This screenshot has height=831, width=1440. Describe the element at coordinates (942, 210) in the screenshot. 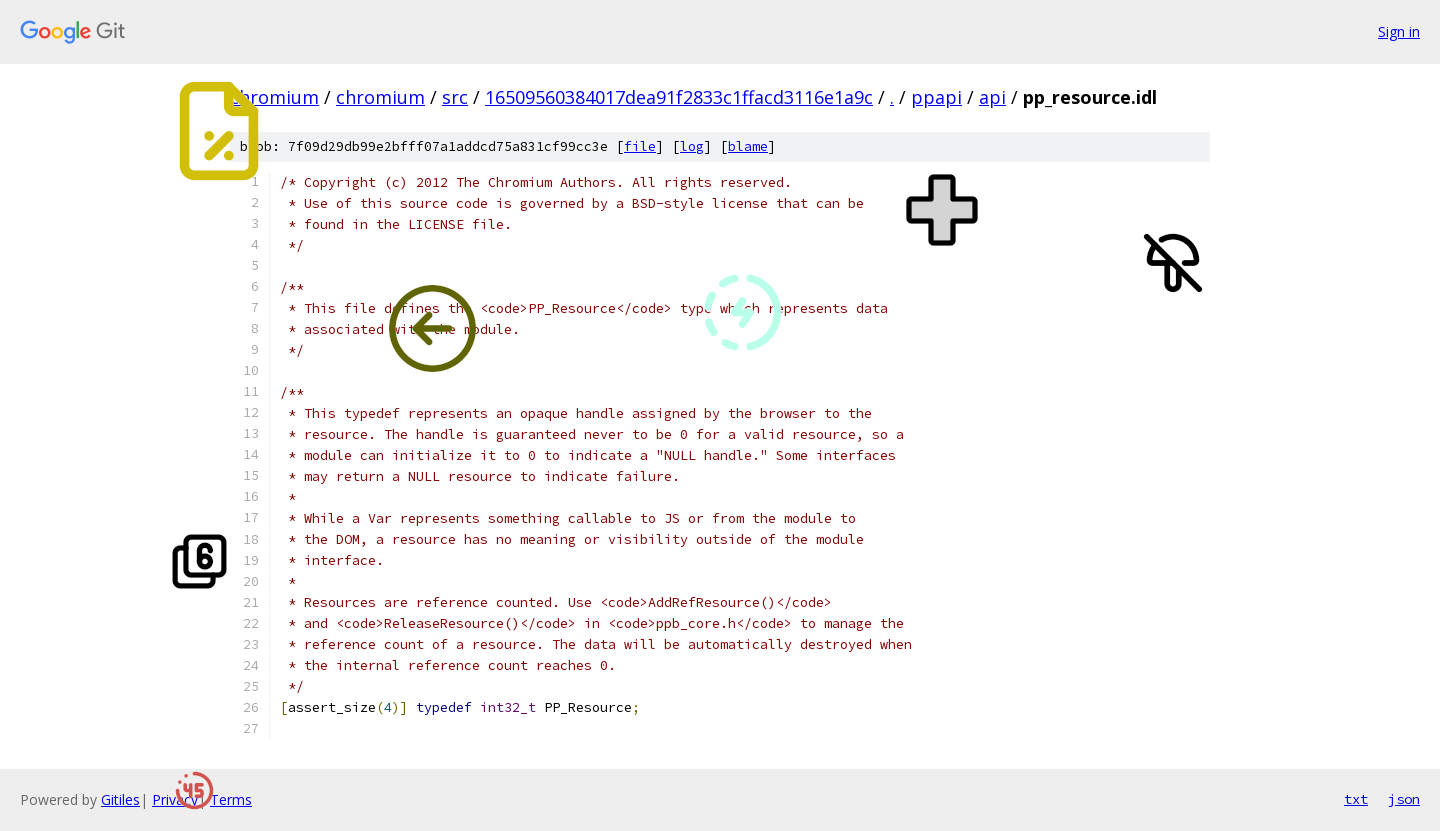

I see `access health or medical information` at that location.